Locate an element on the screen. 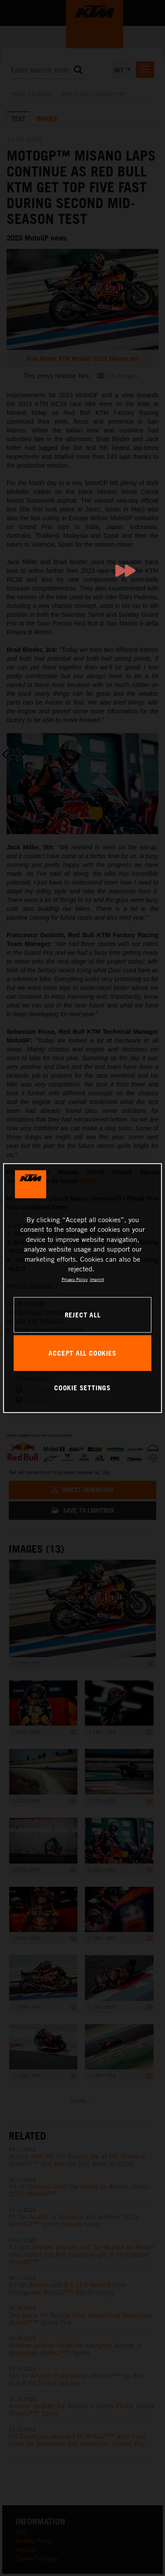  skip to the next track is located at coordinates (125, 571).